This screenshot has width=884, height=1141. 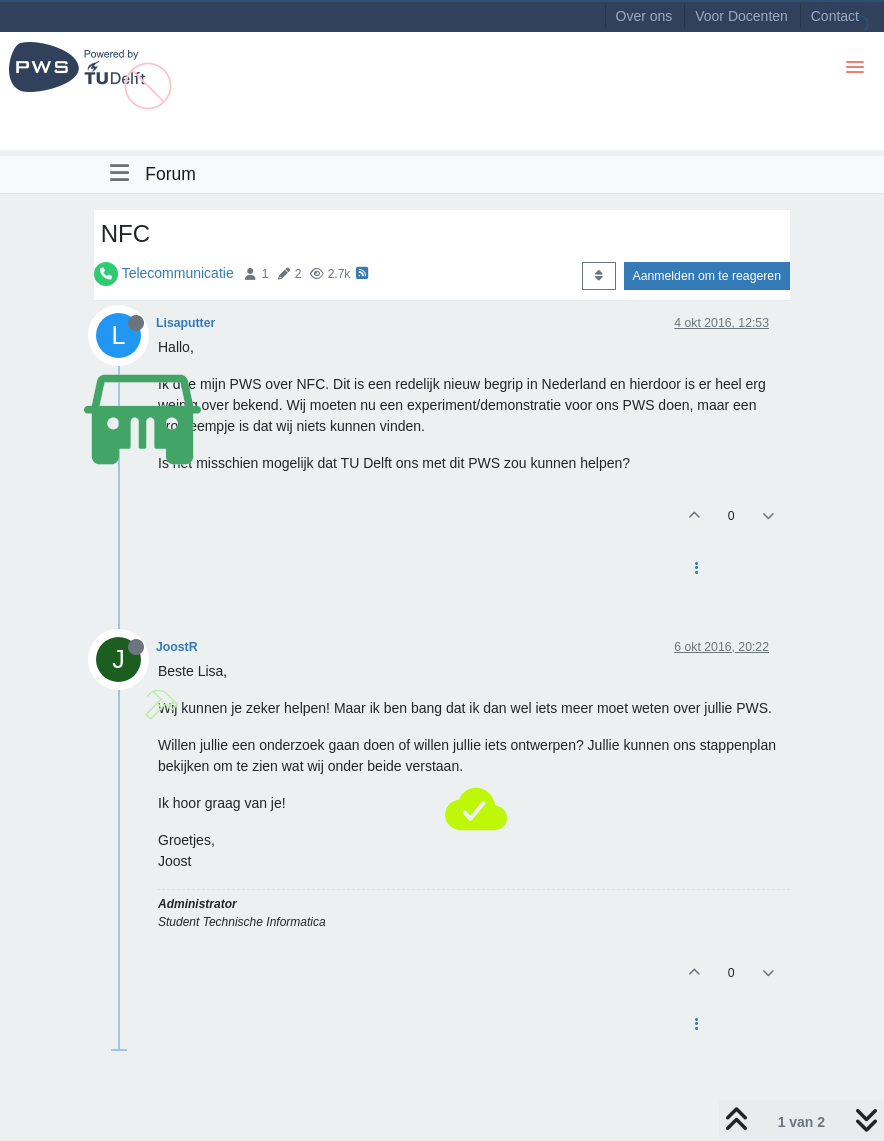 I want to click on indicates a prohibited or blocked action, so click(x=148, y=86).